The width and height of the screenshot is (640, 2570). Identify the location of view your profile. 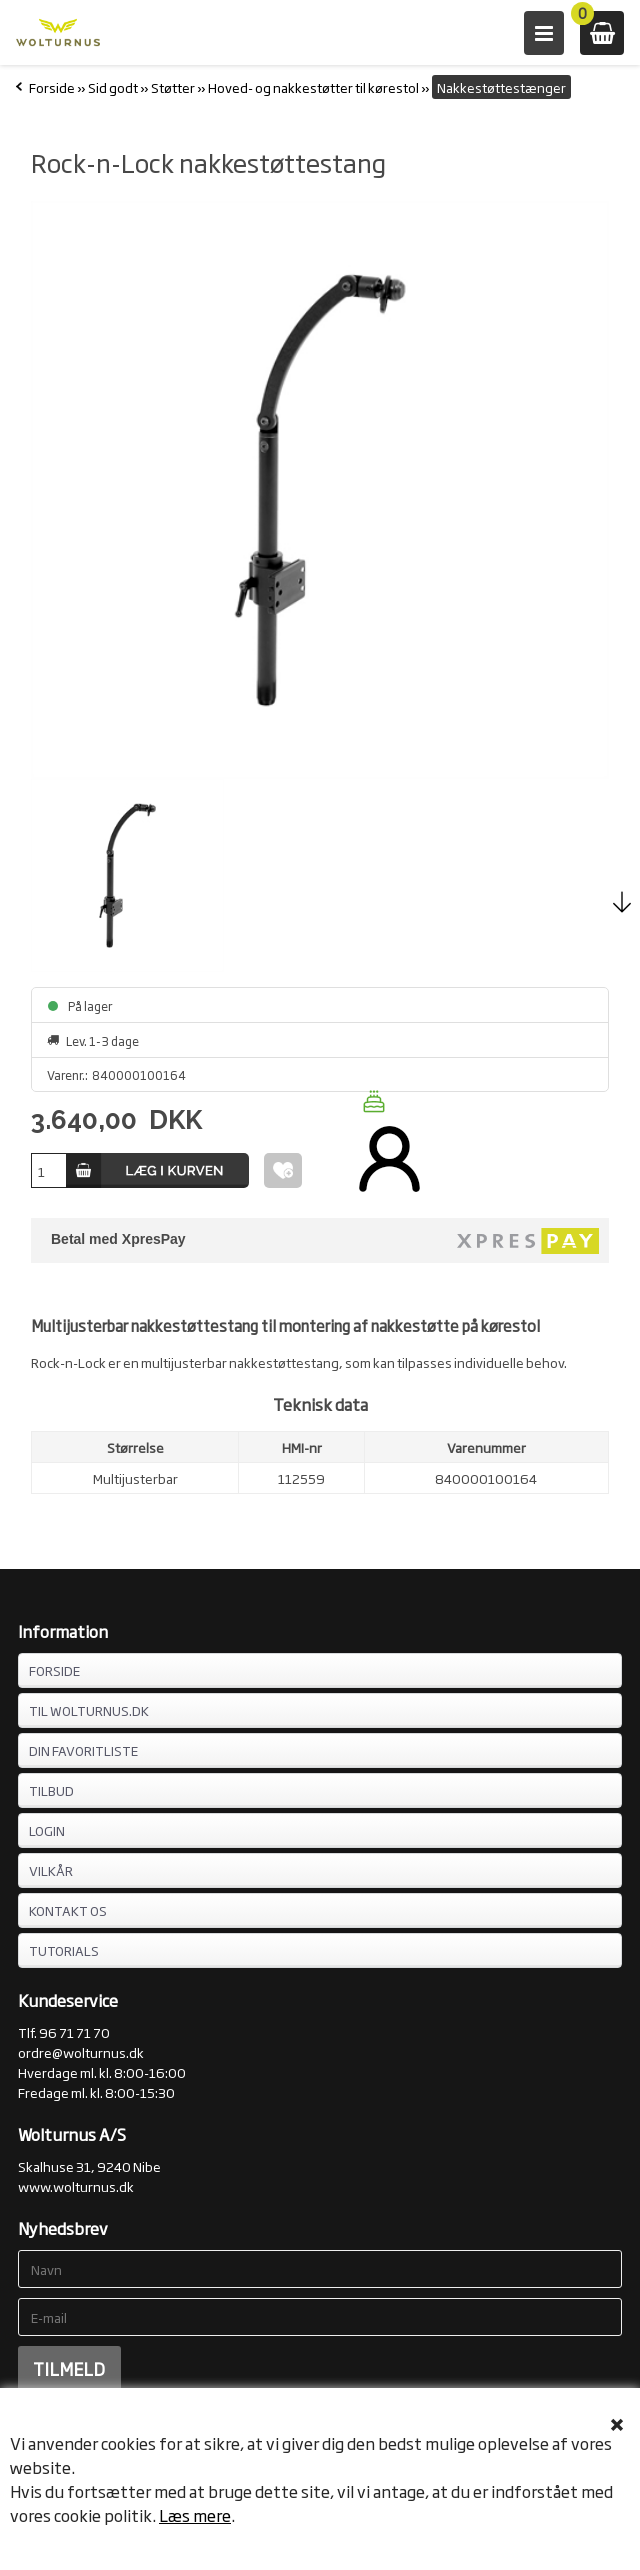
(389, 1161).